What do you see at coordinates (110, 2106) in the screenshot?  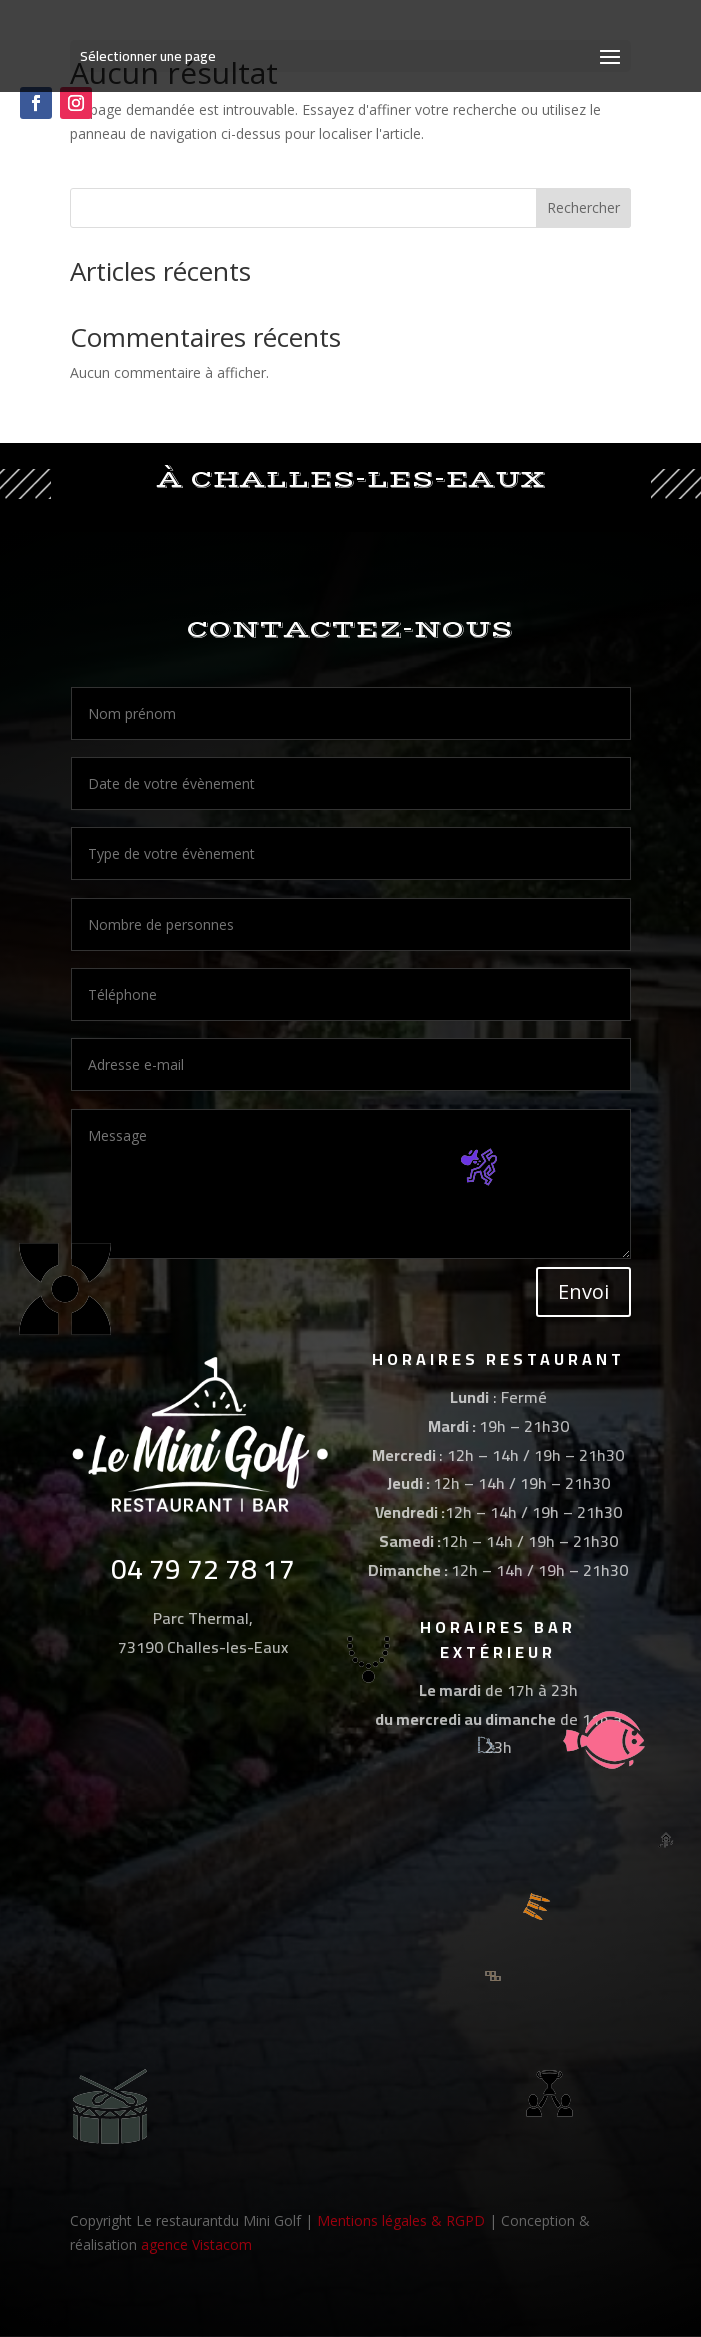 I see `access music or sound settings` at bounding box center [110, 2106].